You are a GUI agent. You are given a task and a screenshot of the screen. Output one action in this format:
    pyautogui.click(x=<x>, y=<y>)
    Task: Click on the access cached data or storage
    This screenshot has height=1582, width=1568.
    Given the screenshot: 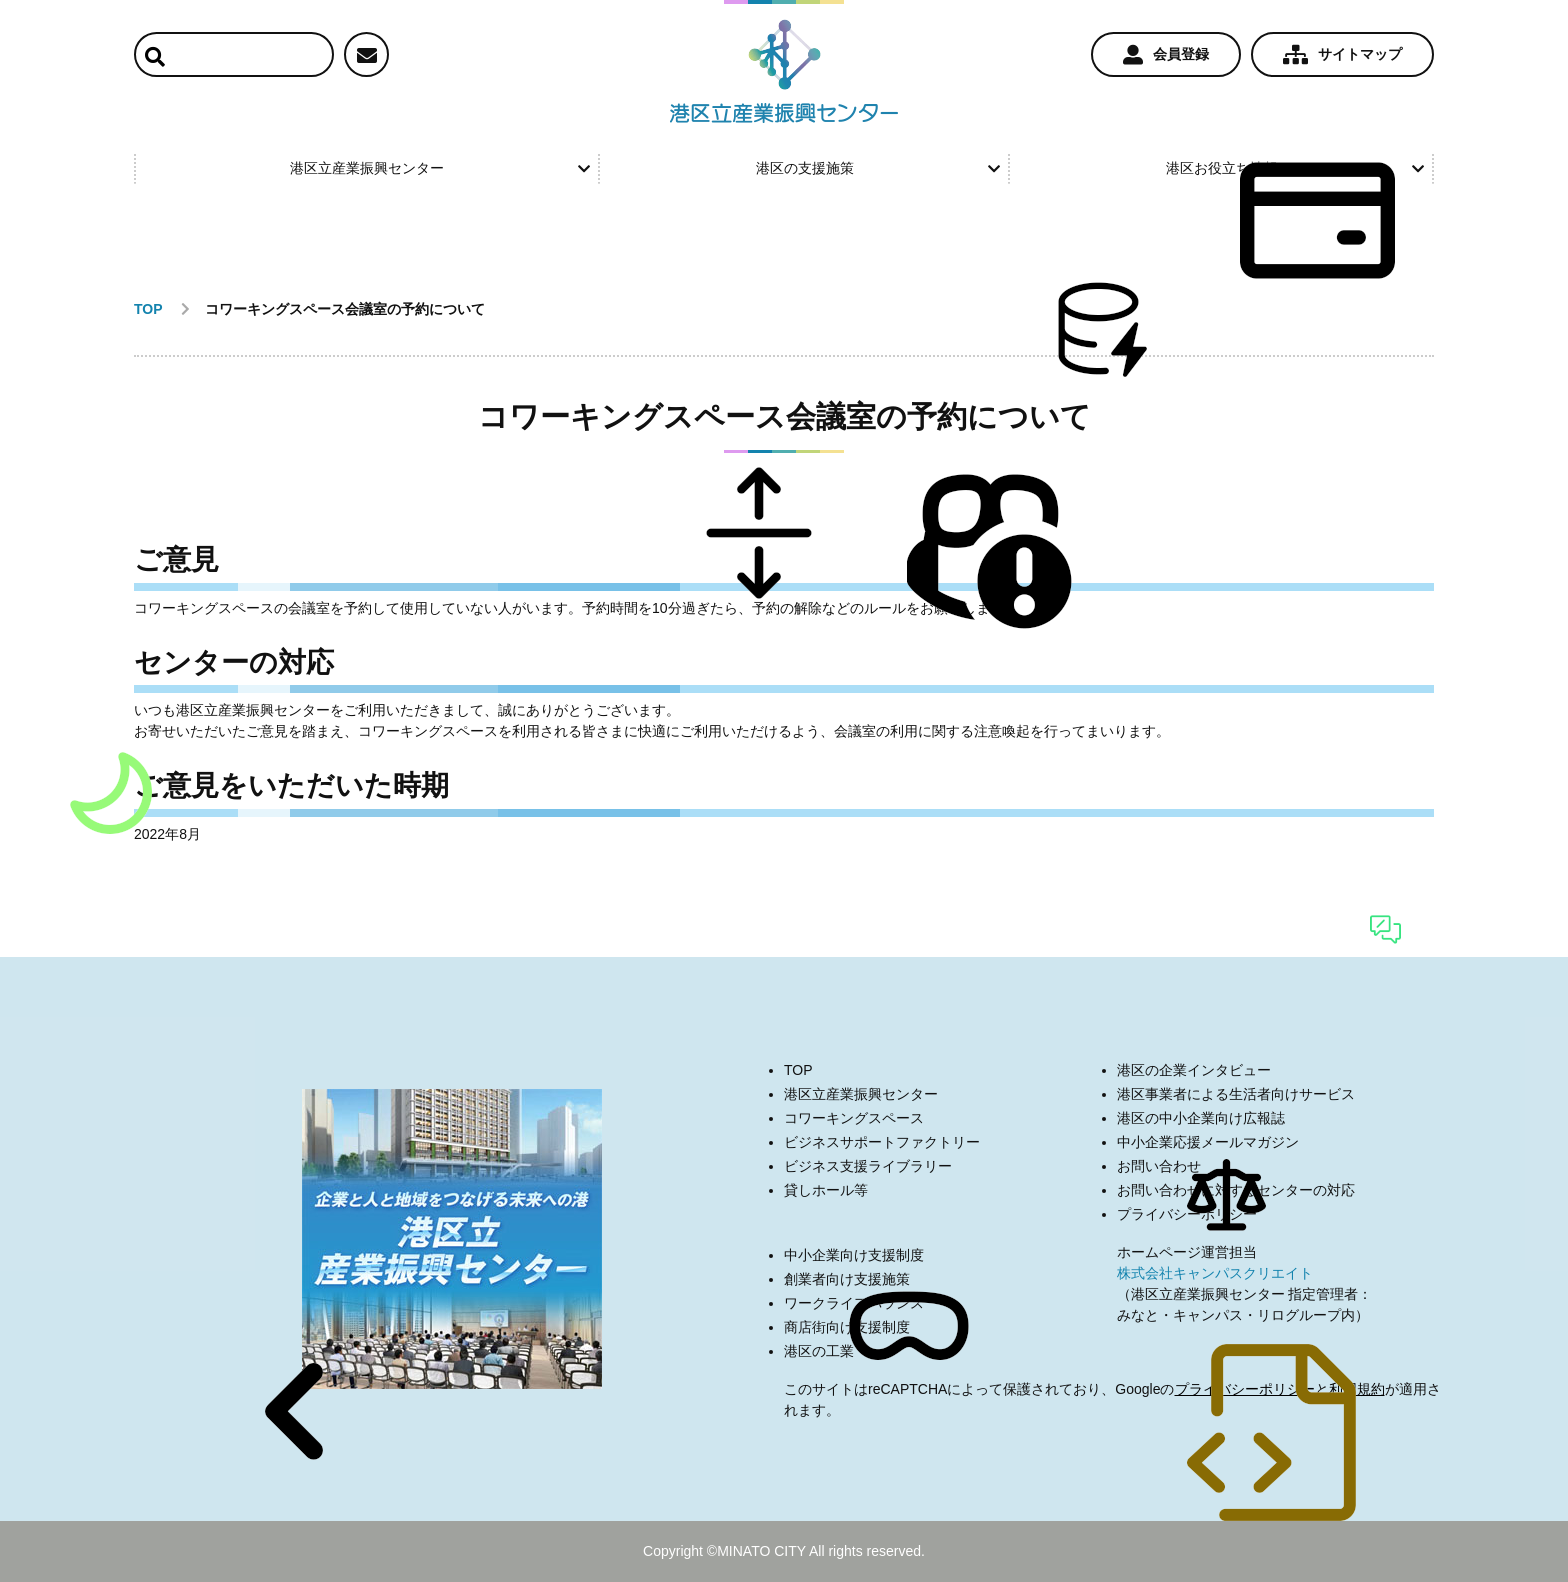 What is the action you would take?
    pyautogui.click(x=1098, y=328)
    